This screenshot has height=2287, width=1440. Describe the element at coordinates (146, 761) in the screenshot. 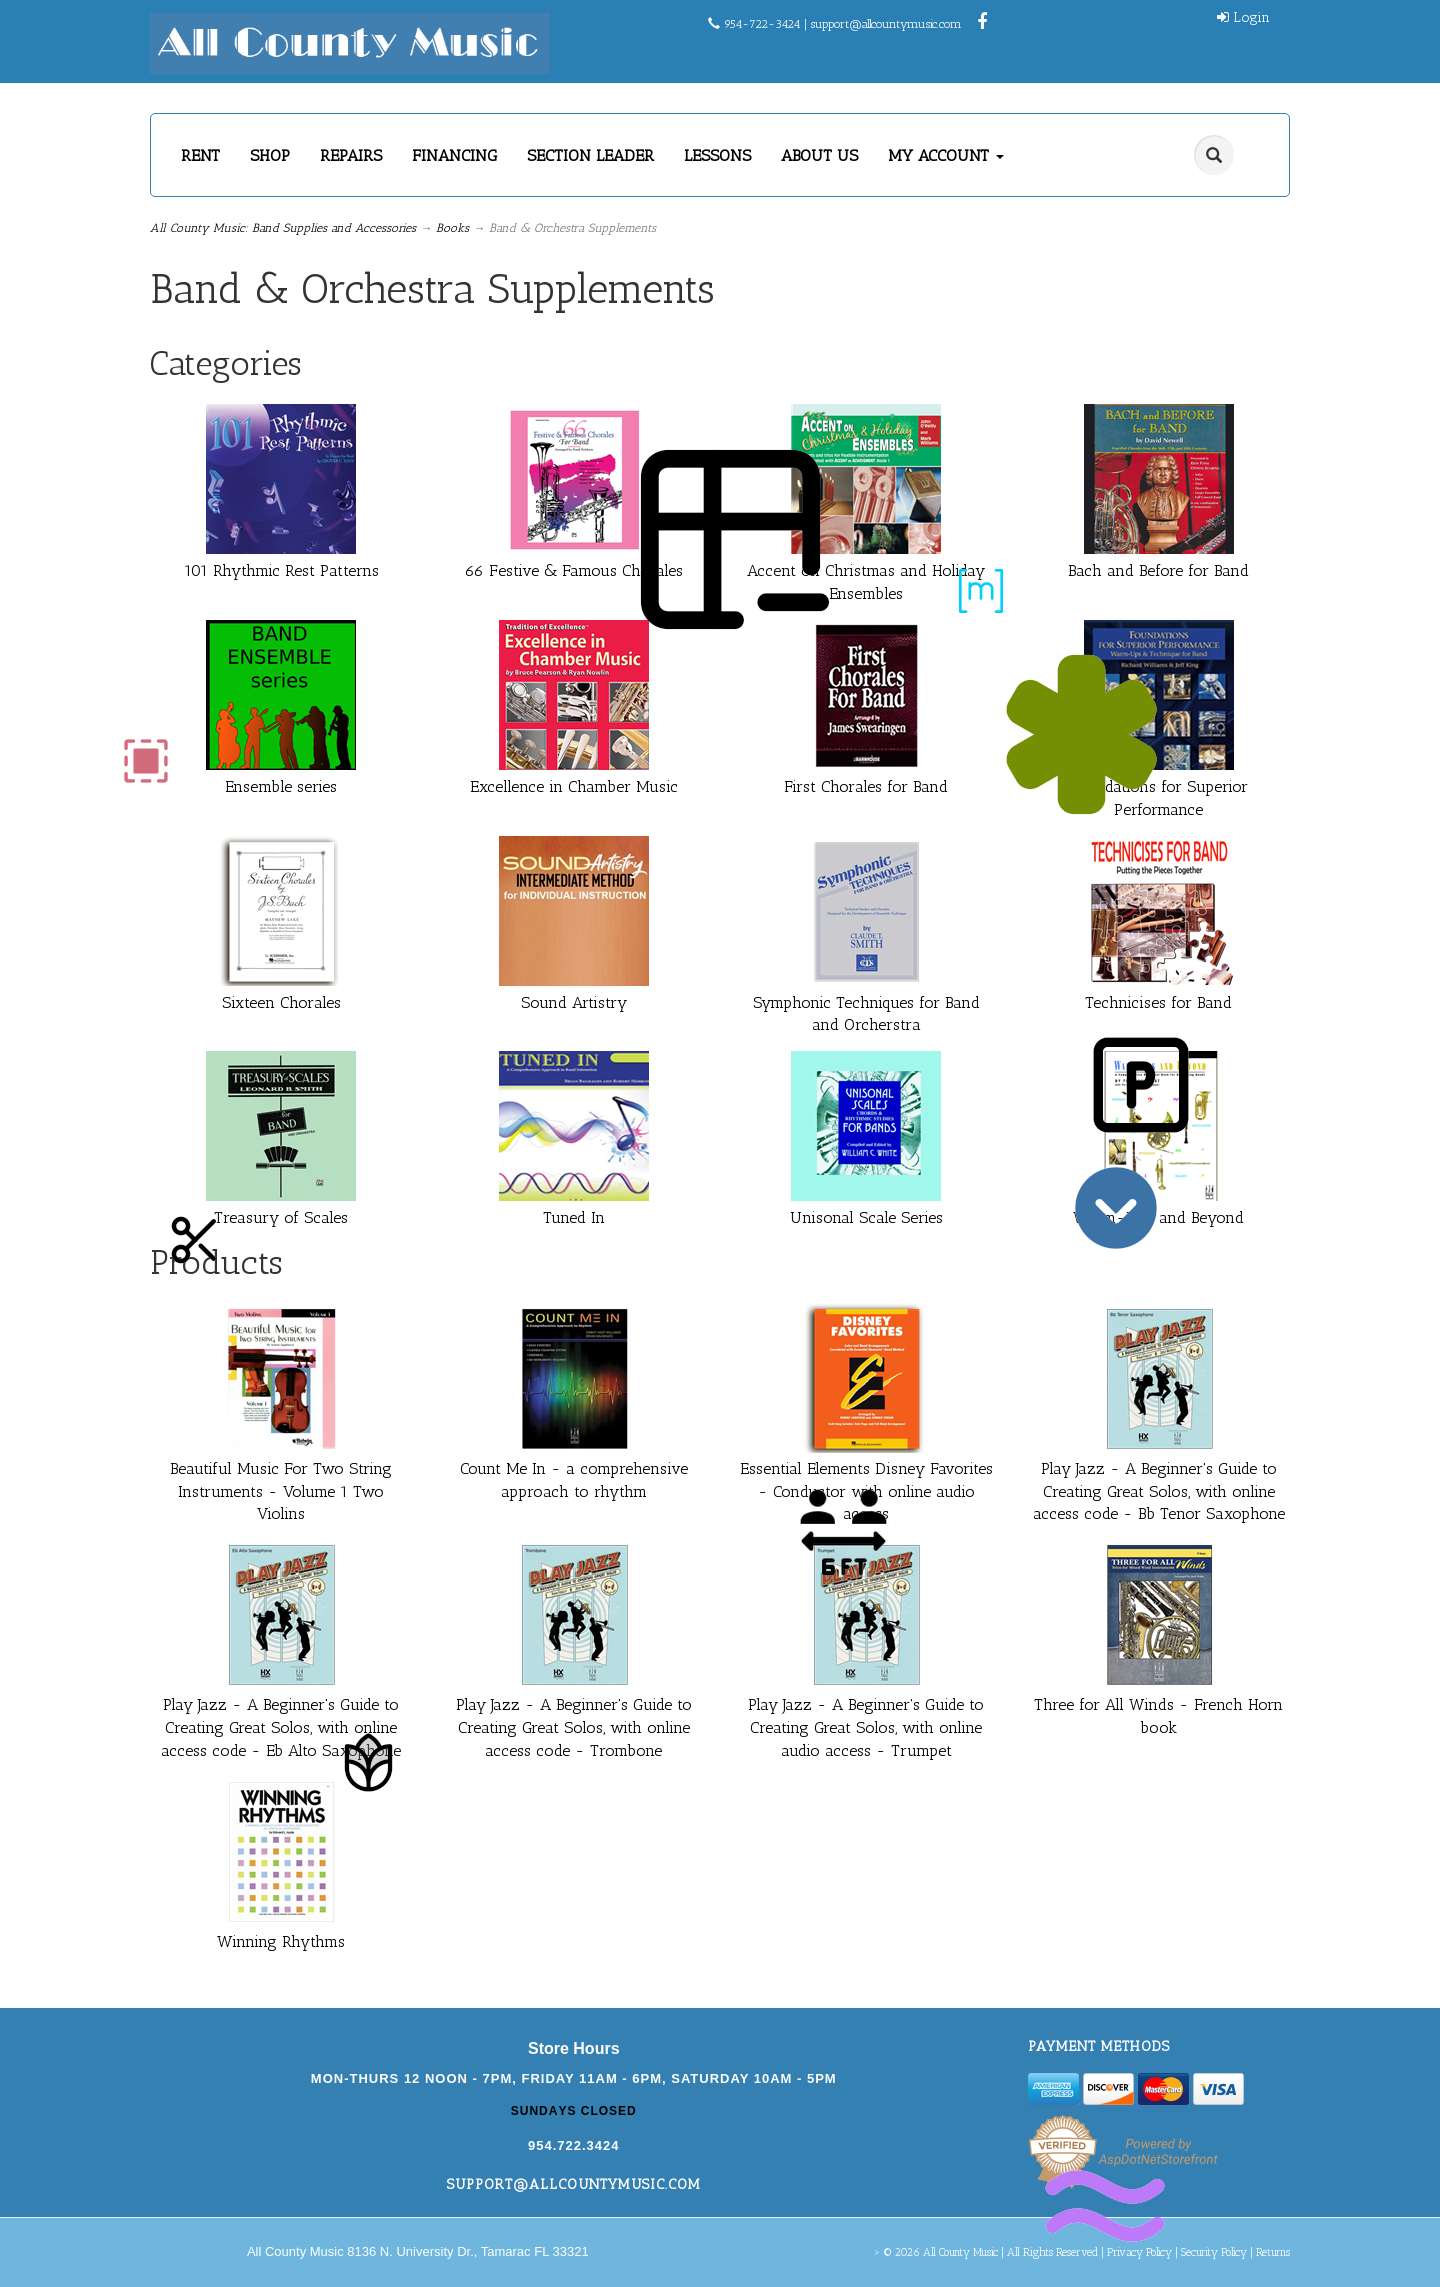

I see `select all items in the current view` at that location.